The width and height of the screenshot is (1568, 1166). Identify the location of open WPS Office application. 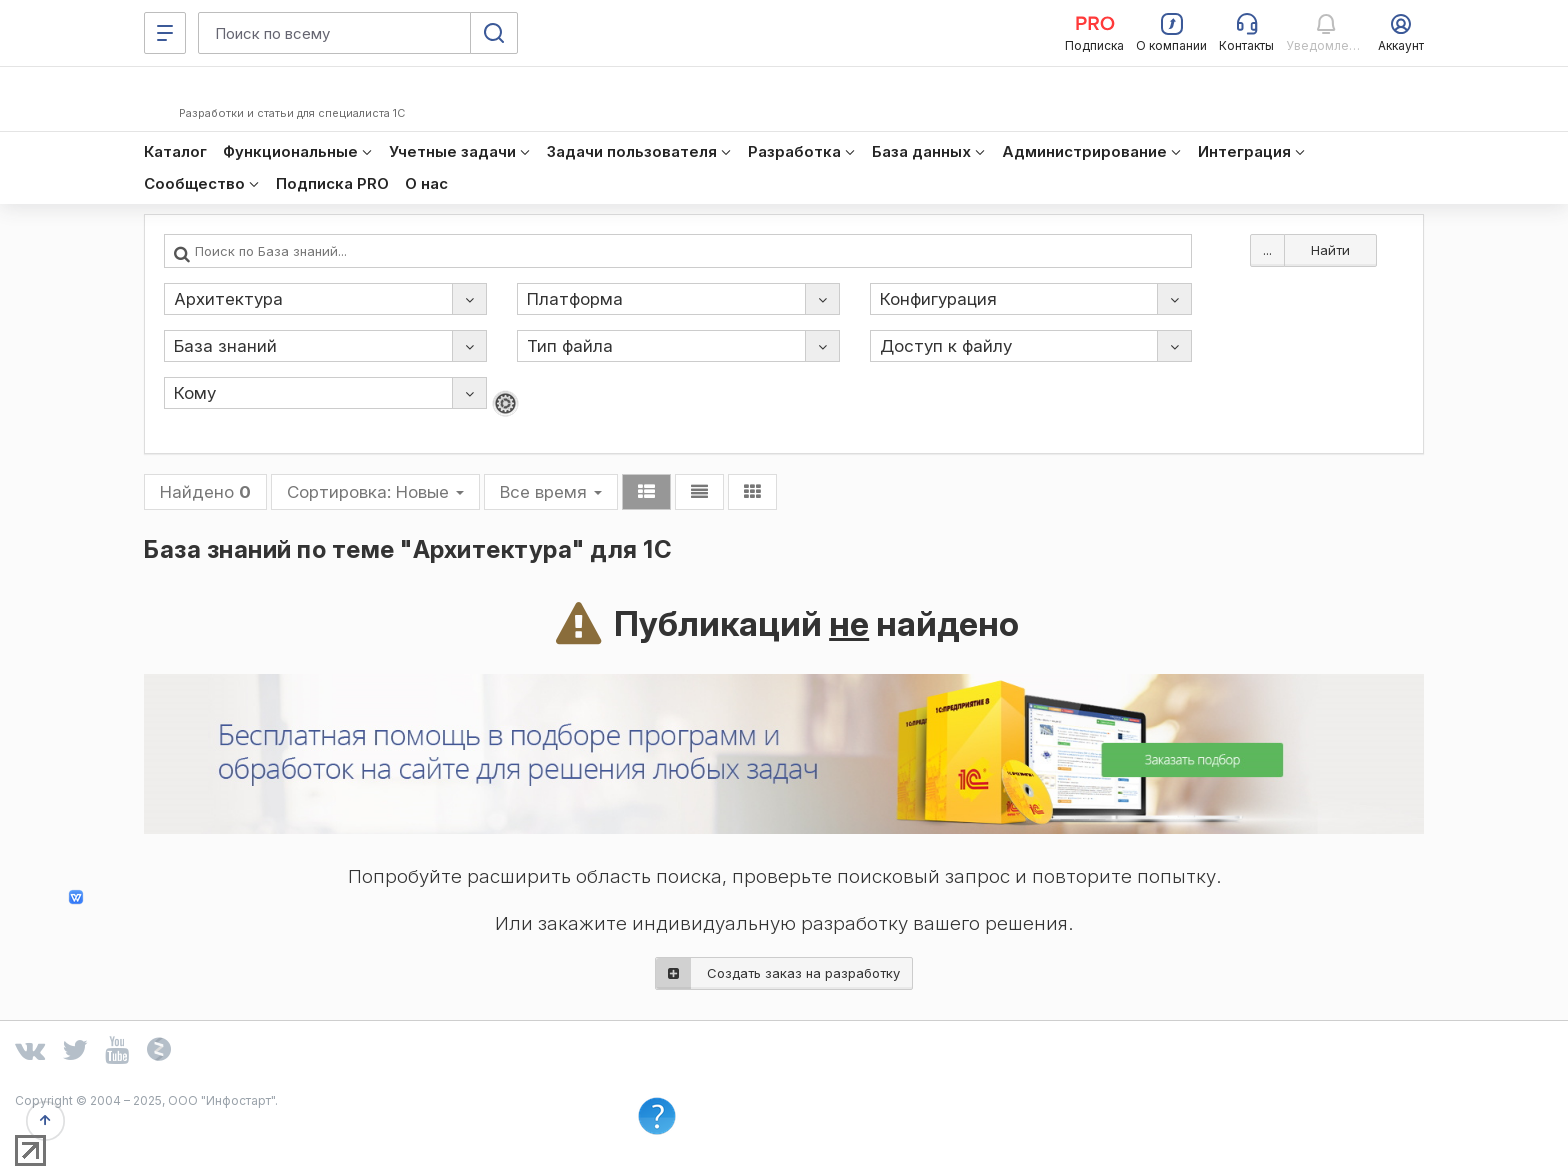
(76, 897).